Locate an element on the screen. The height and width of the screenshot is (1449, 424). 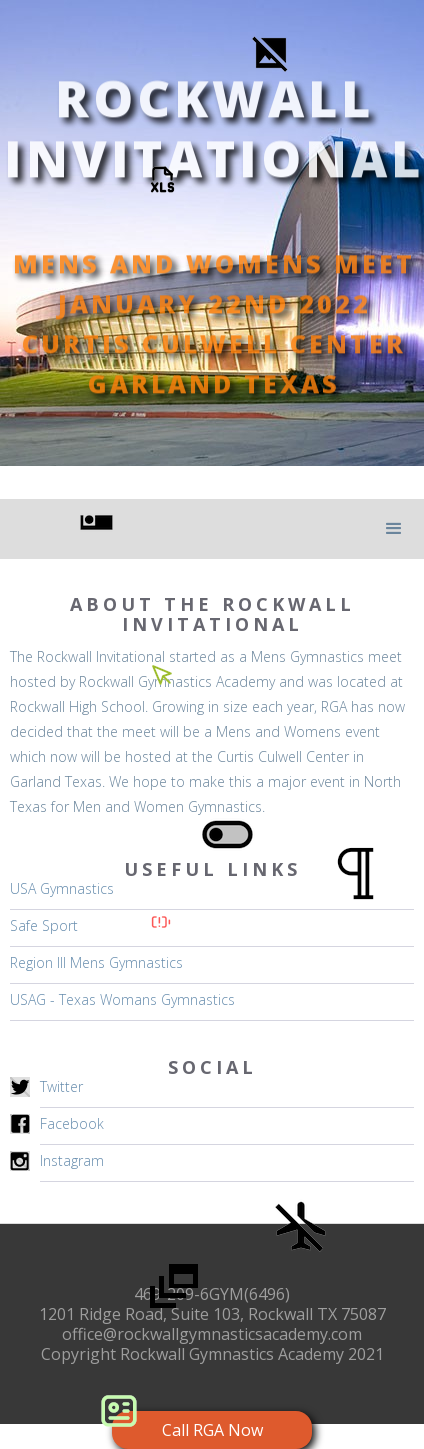
view your profile or identification card is located at coordinates (119, 1411).